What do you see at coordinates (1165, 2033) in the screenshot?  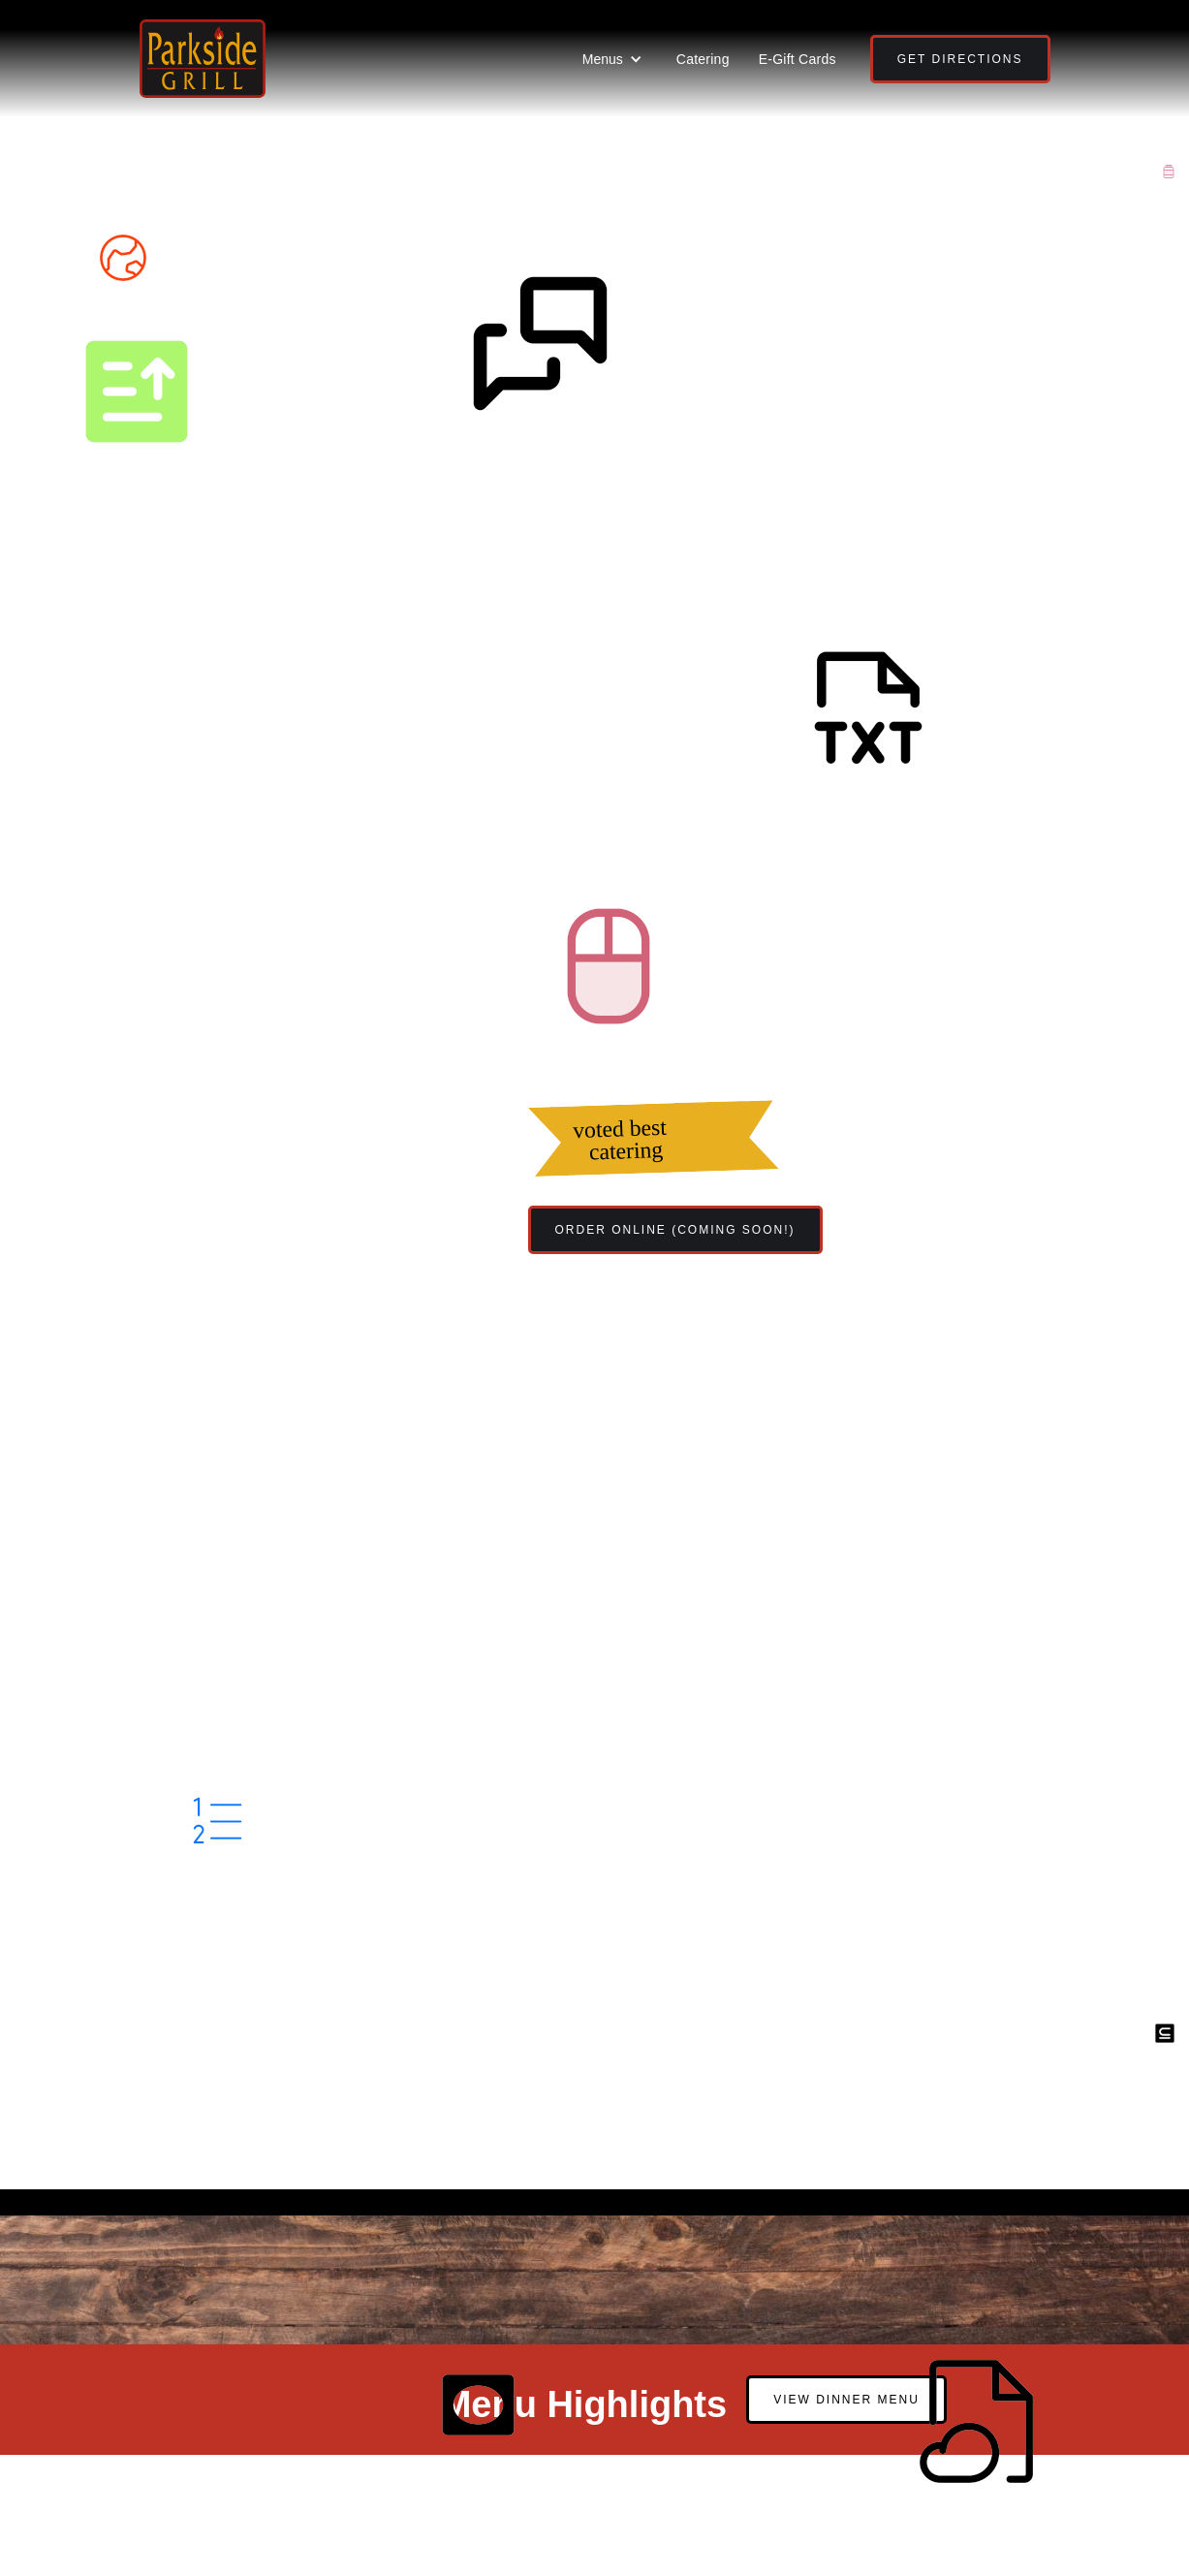 I see `indicates a subset relationship in mathematical or data contexts` at bounding box center [1165, 2033].